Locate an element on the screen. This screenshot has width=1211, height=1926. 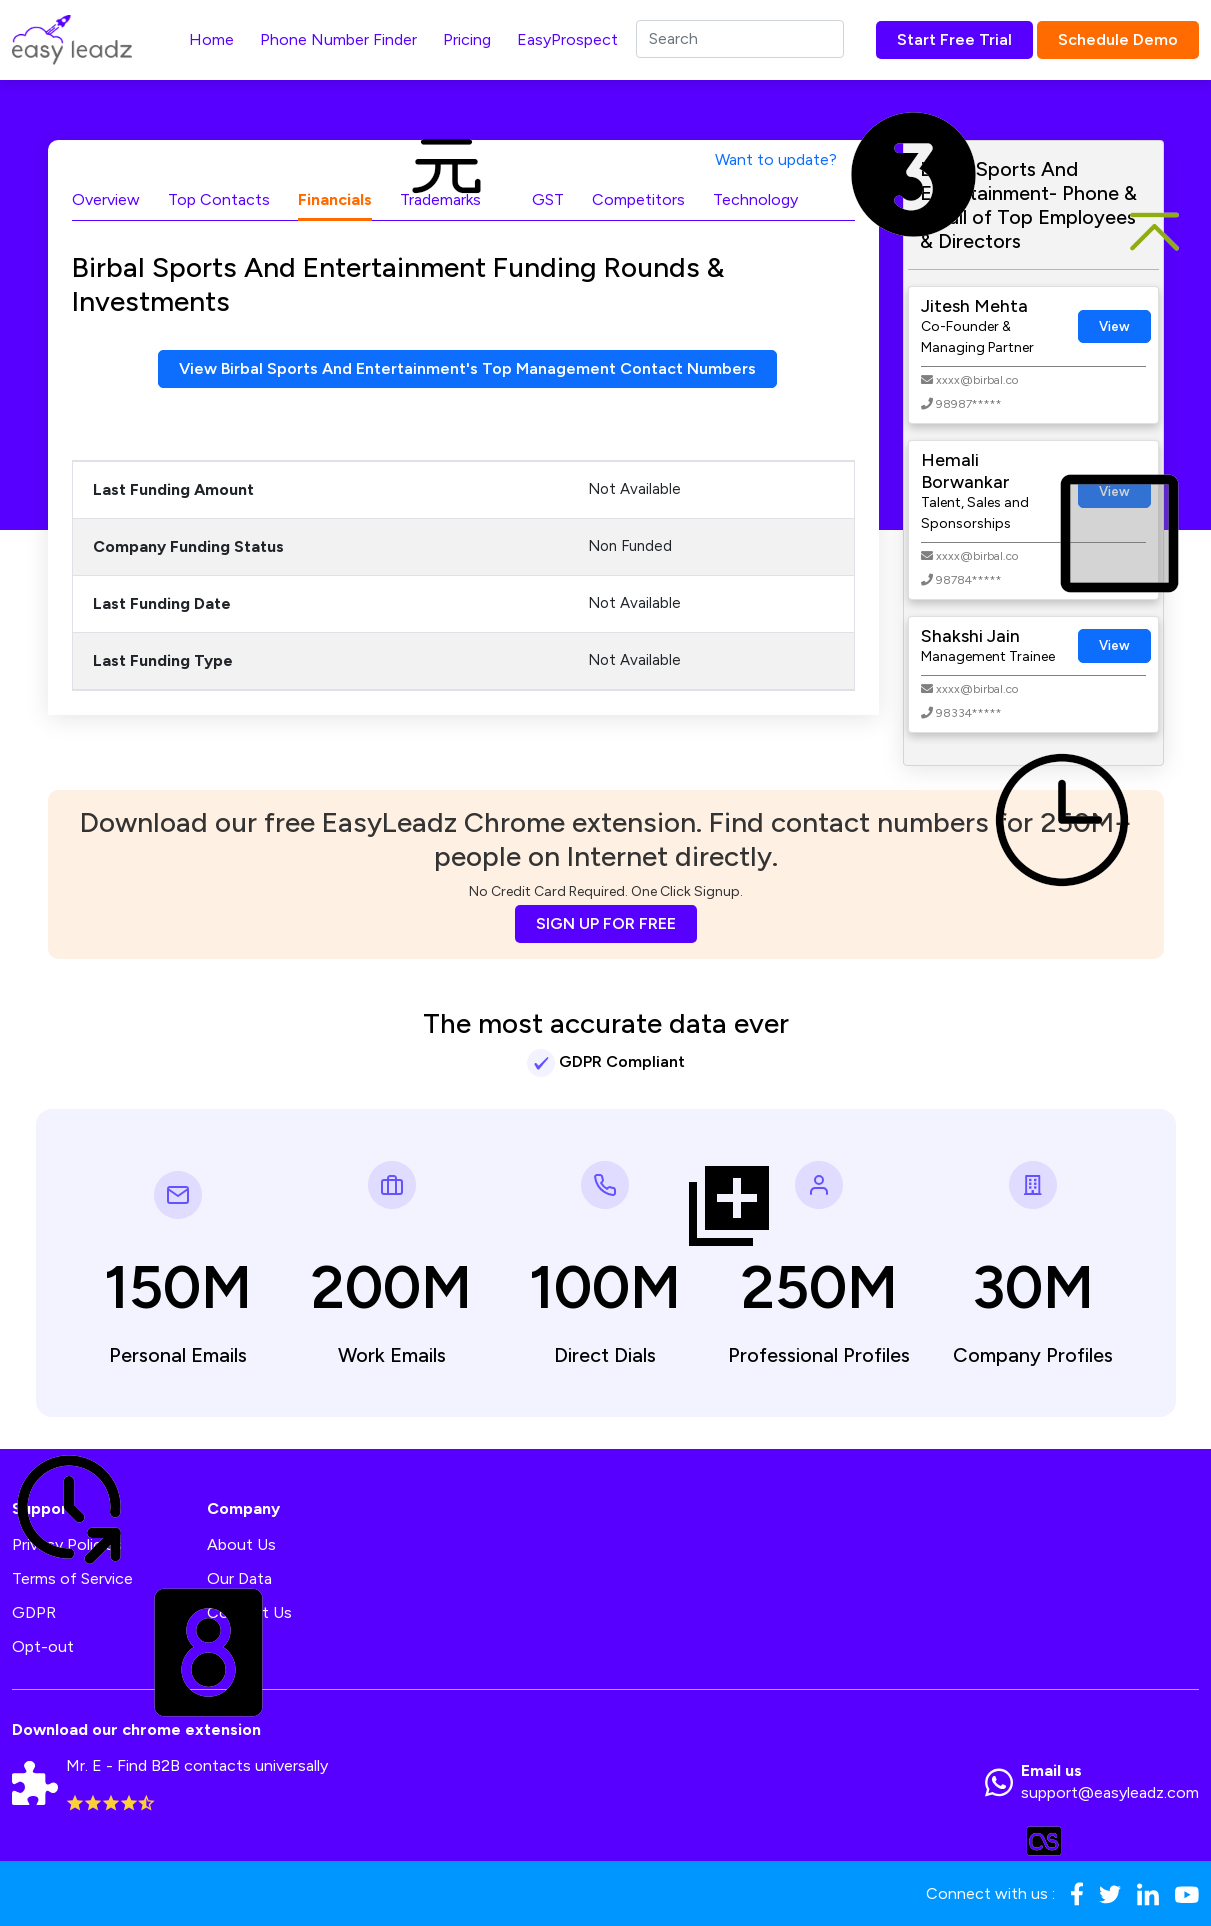
stop media playback is located at coordinates (1119, 533).